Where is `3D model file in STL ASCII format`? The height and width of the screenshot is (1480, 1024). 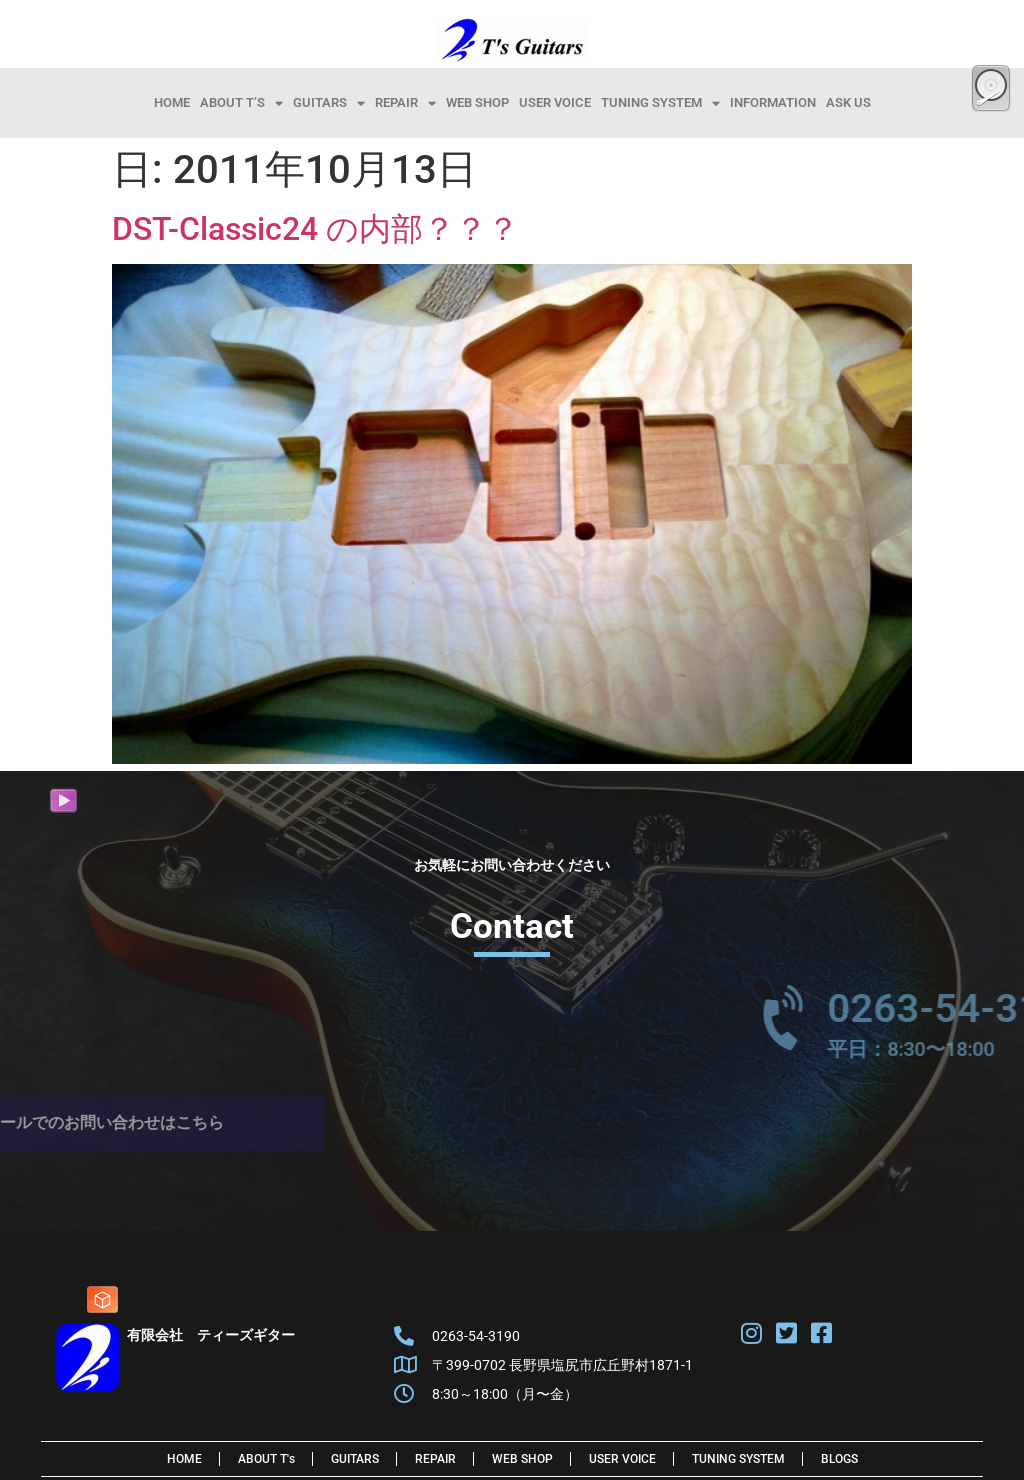
3D model file in STL ASCII format is located at coordinates (102, 1298).